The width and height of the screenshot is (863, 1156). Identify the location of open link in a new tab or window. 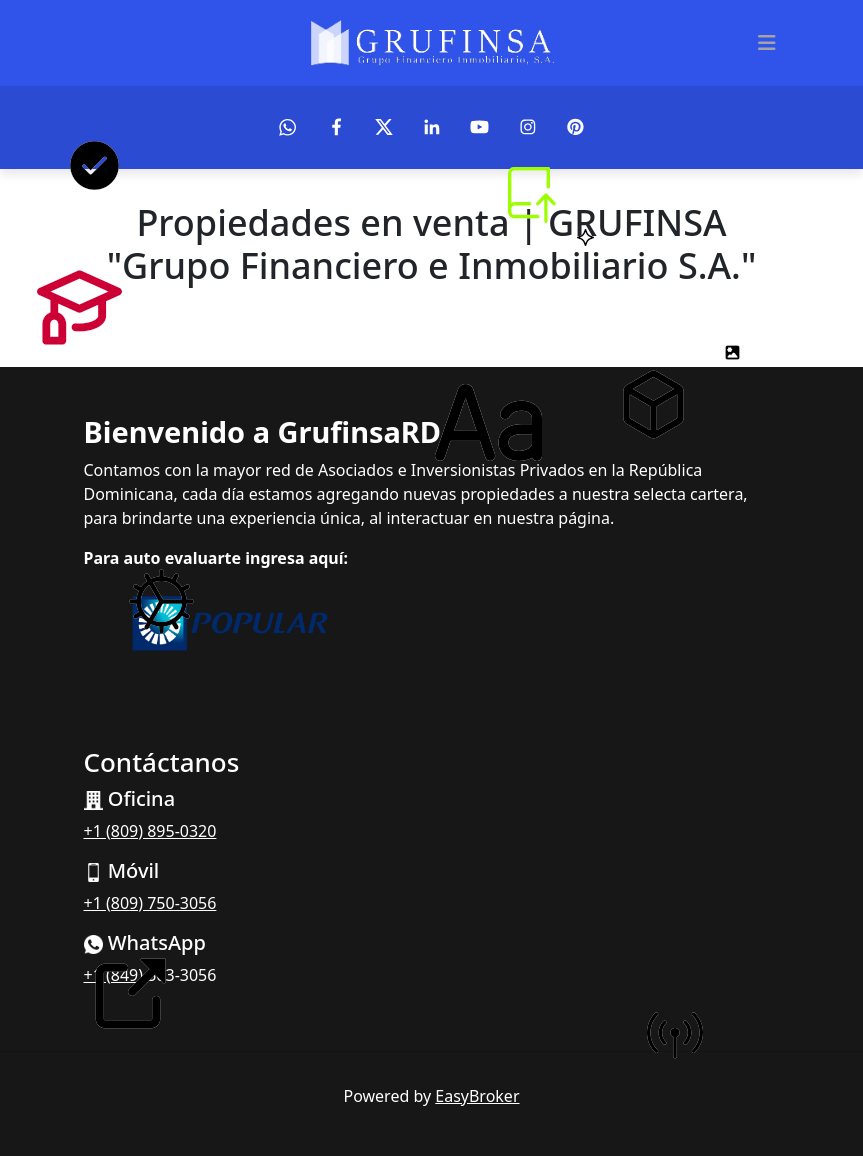
(128, 996).